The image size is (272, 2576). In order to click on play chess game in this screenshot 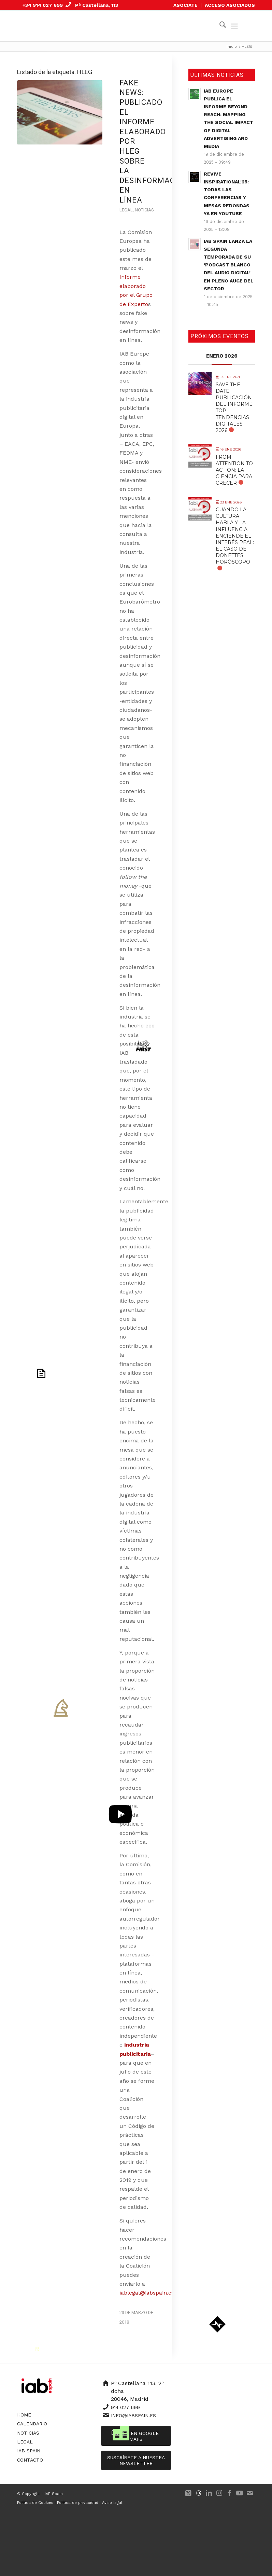, I will do `click(61, 1708)`.